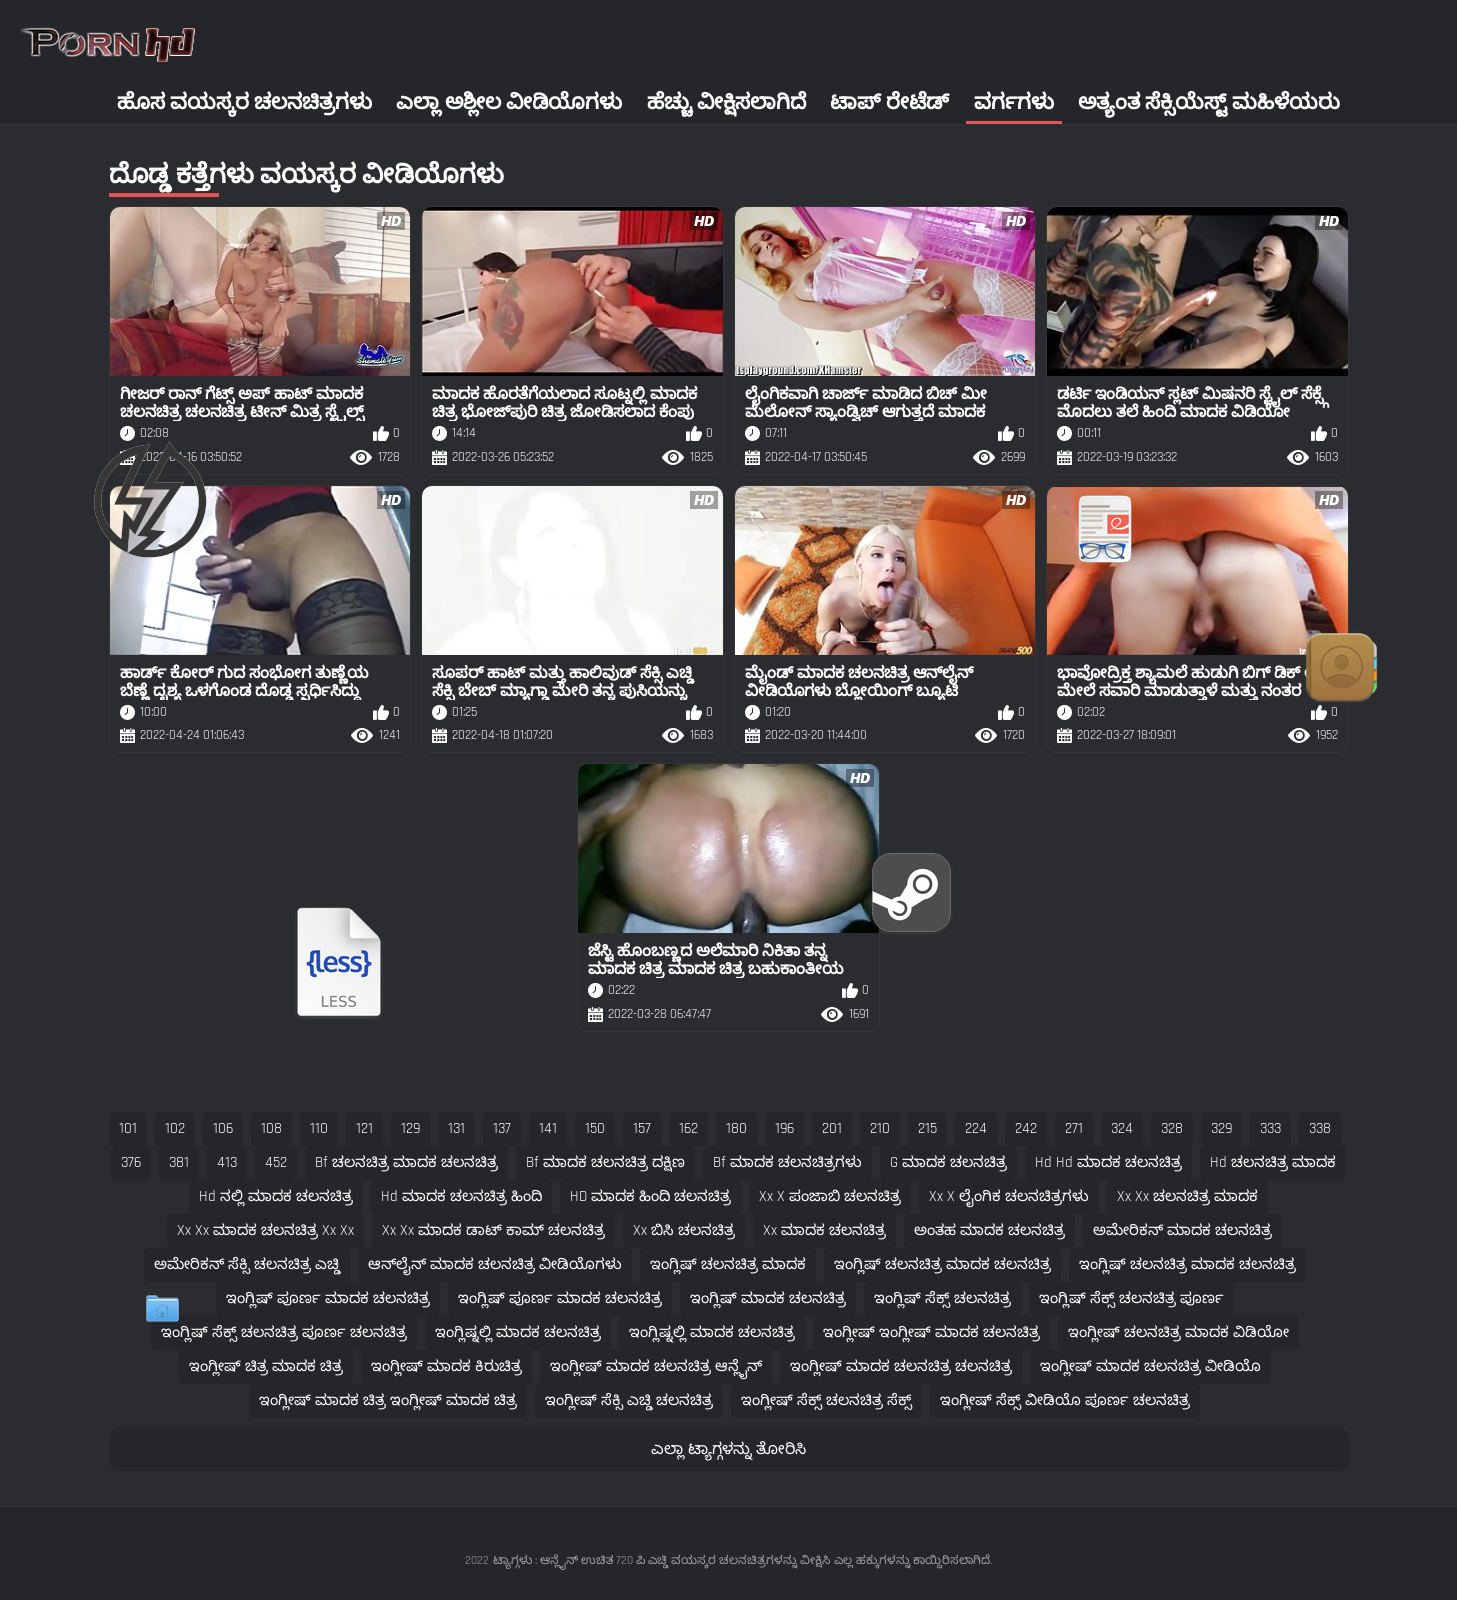 This screenshot has width=1457, height=1600. What do you see at coordinates (1340, 667) in the screenshot?
I see `open the contacts app` at bounding box center [1340, 667].